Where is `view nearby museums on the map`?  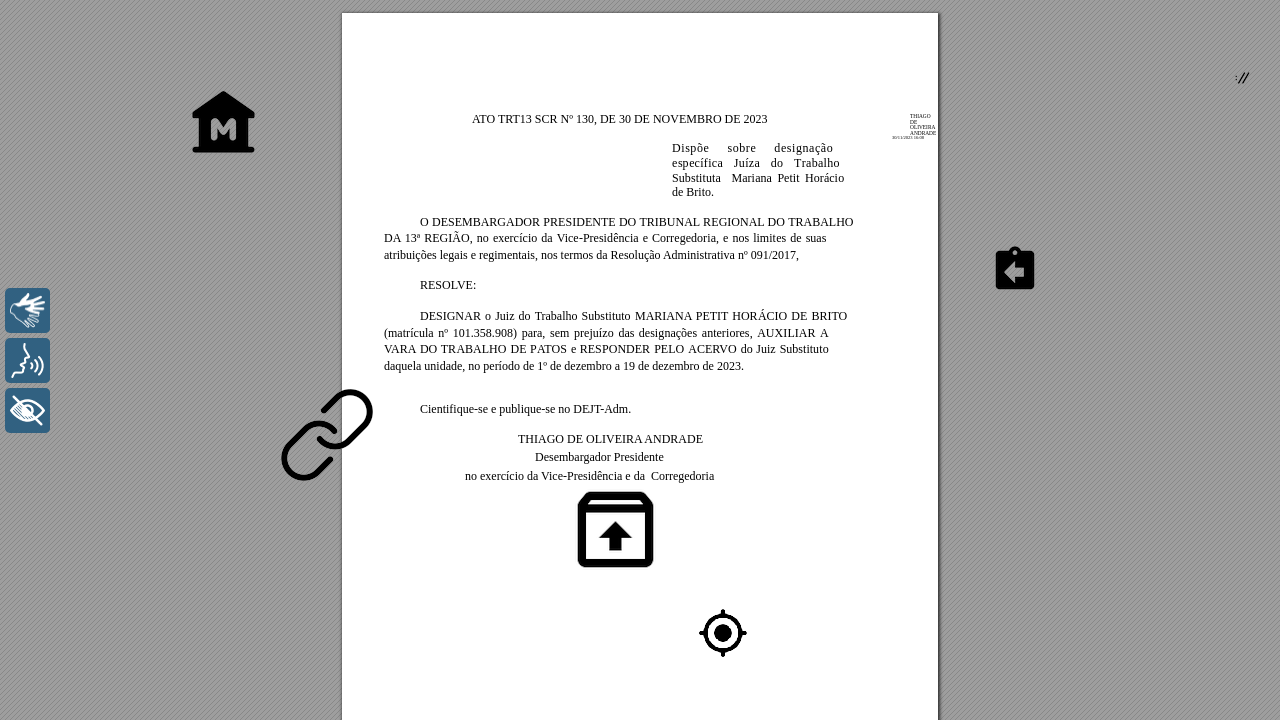
view nearby museums on the map is located at coordinates (223, 121).